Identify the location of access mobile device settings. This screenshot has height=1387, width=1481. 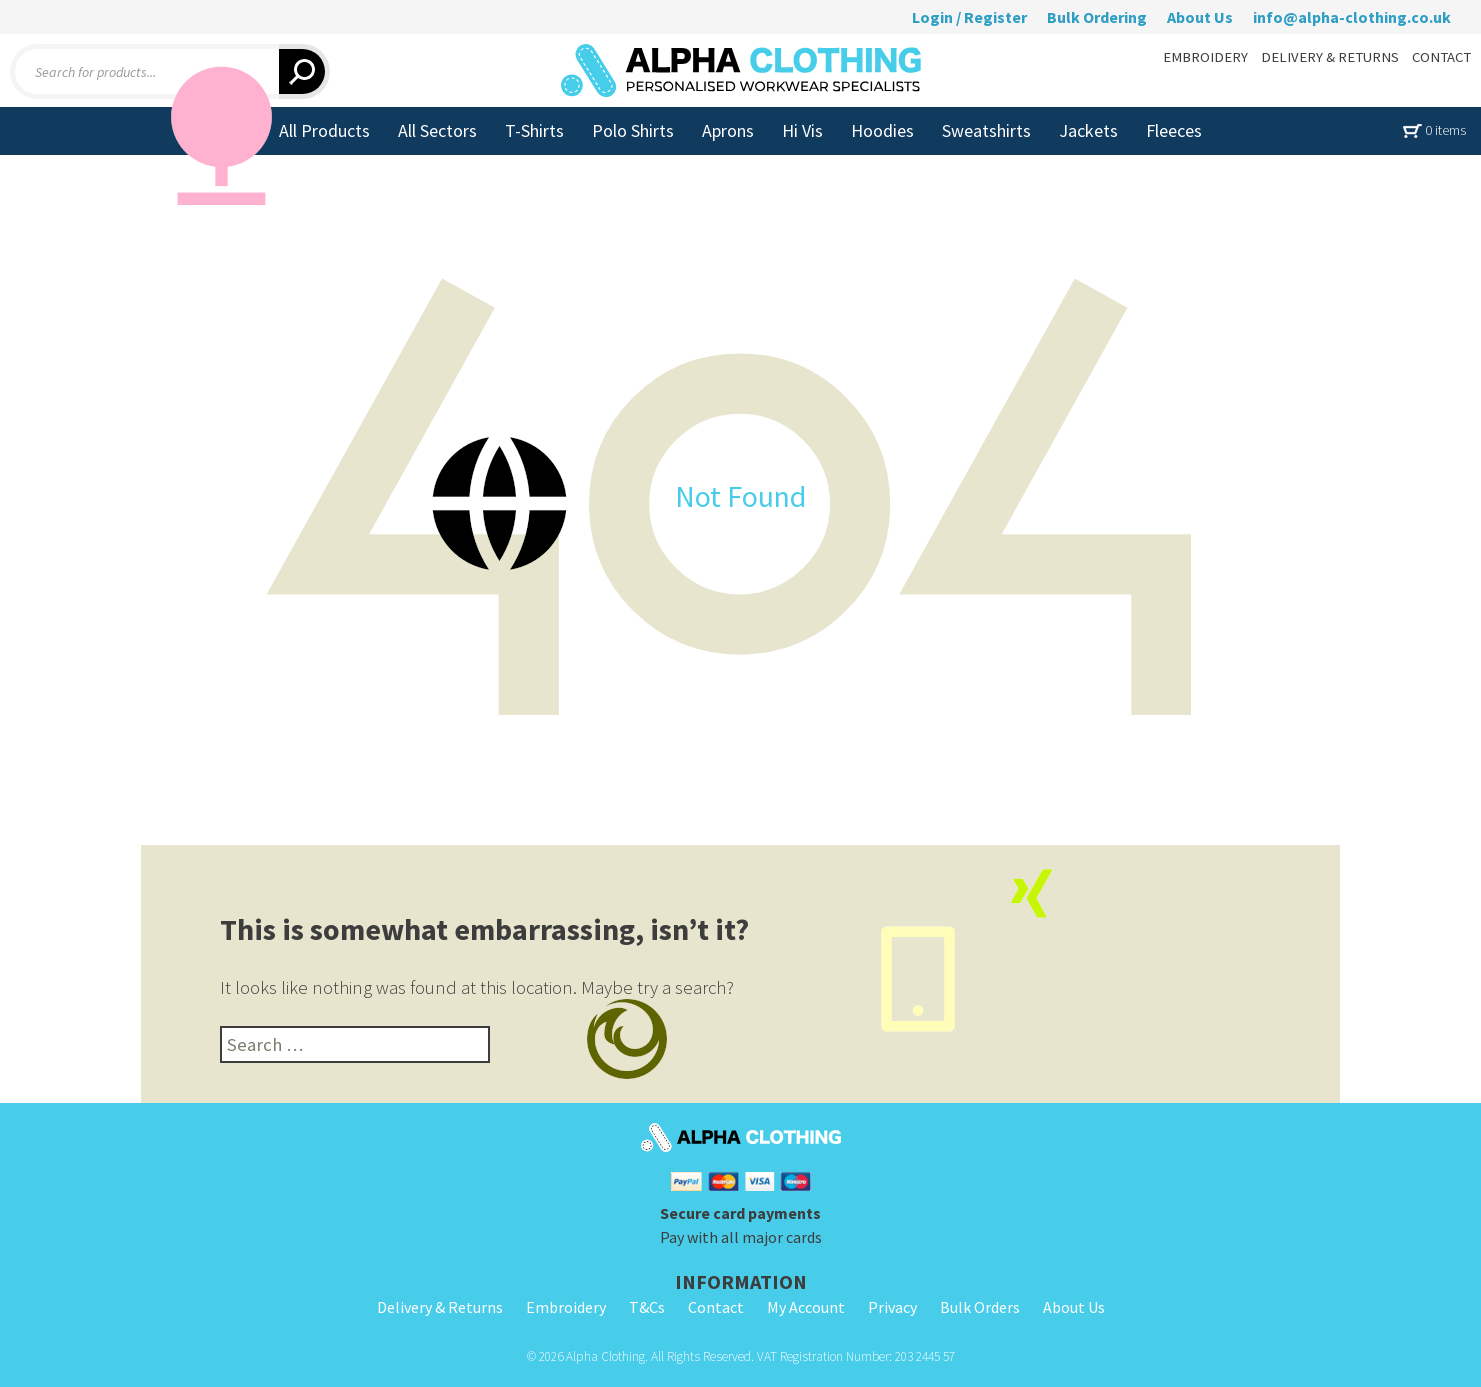
(918, 979).